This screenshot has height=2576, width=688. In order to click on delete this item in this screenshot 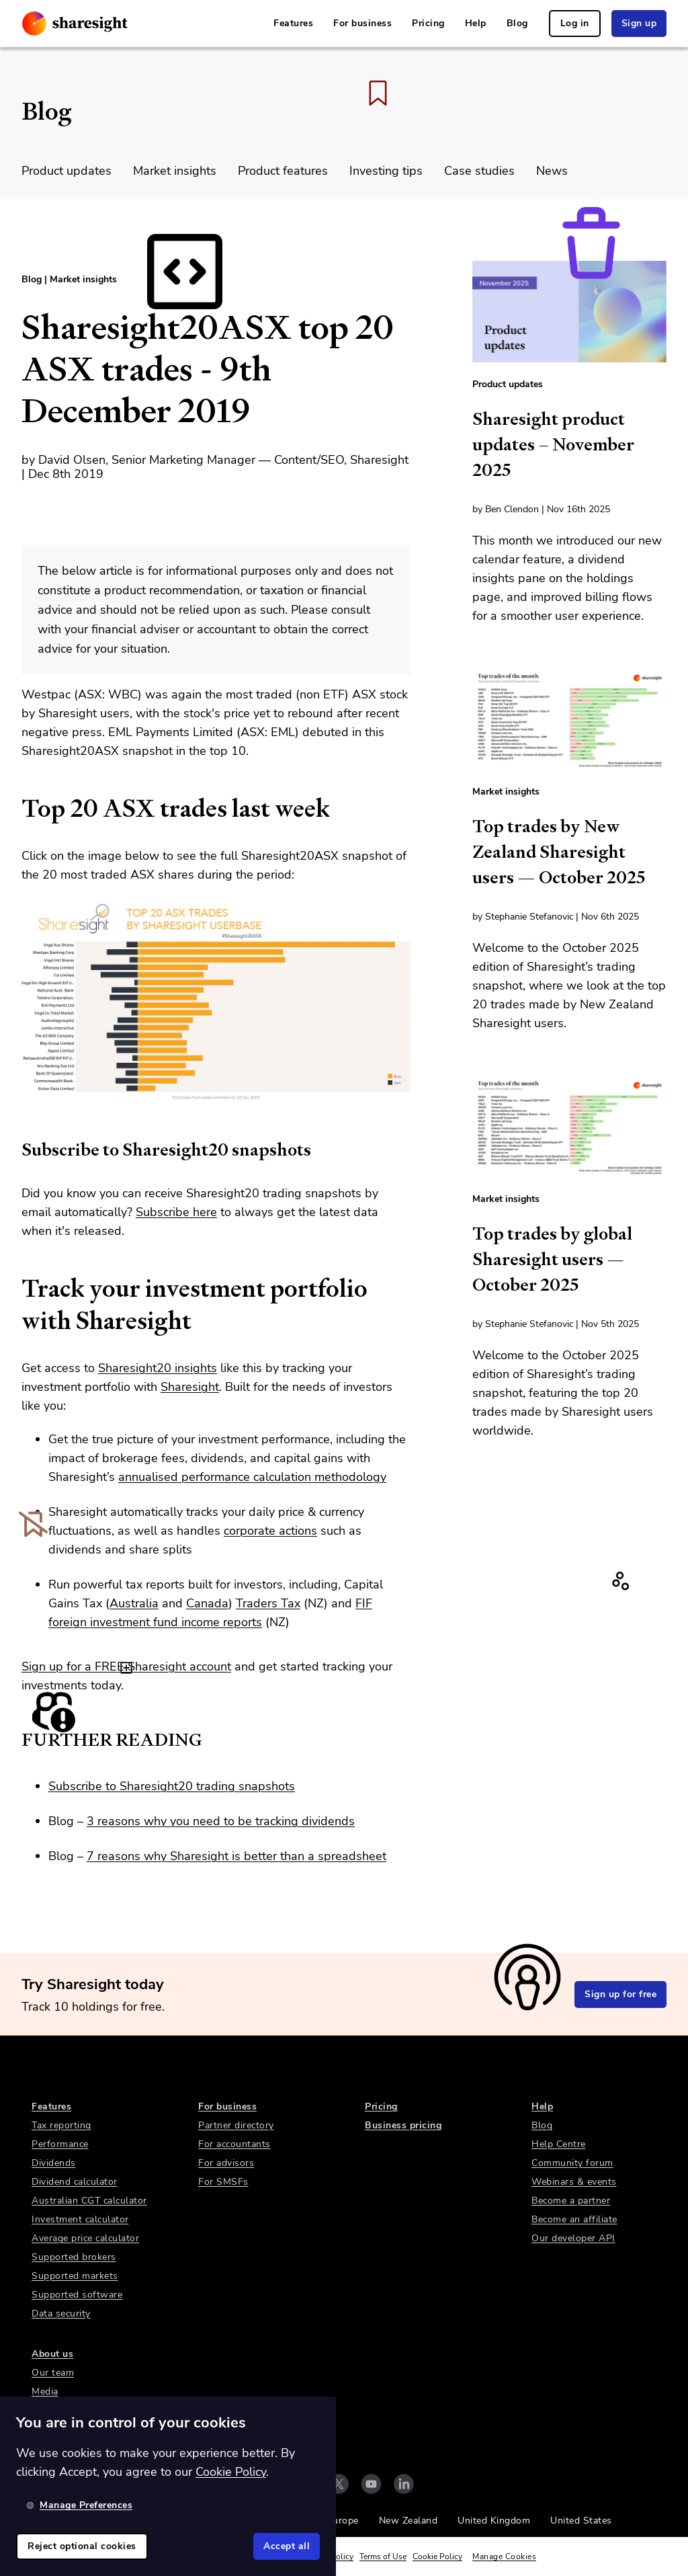, I will do `click(591, 245)`.